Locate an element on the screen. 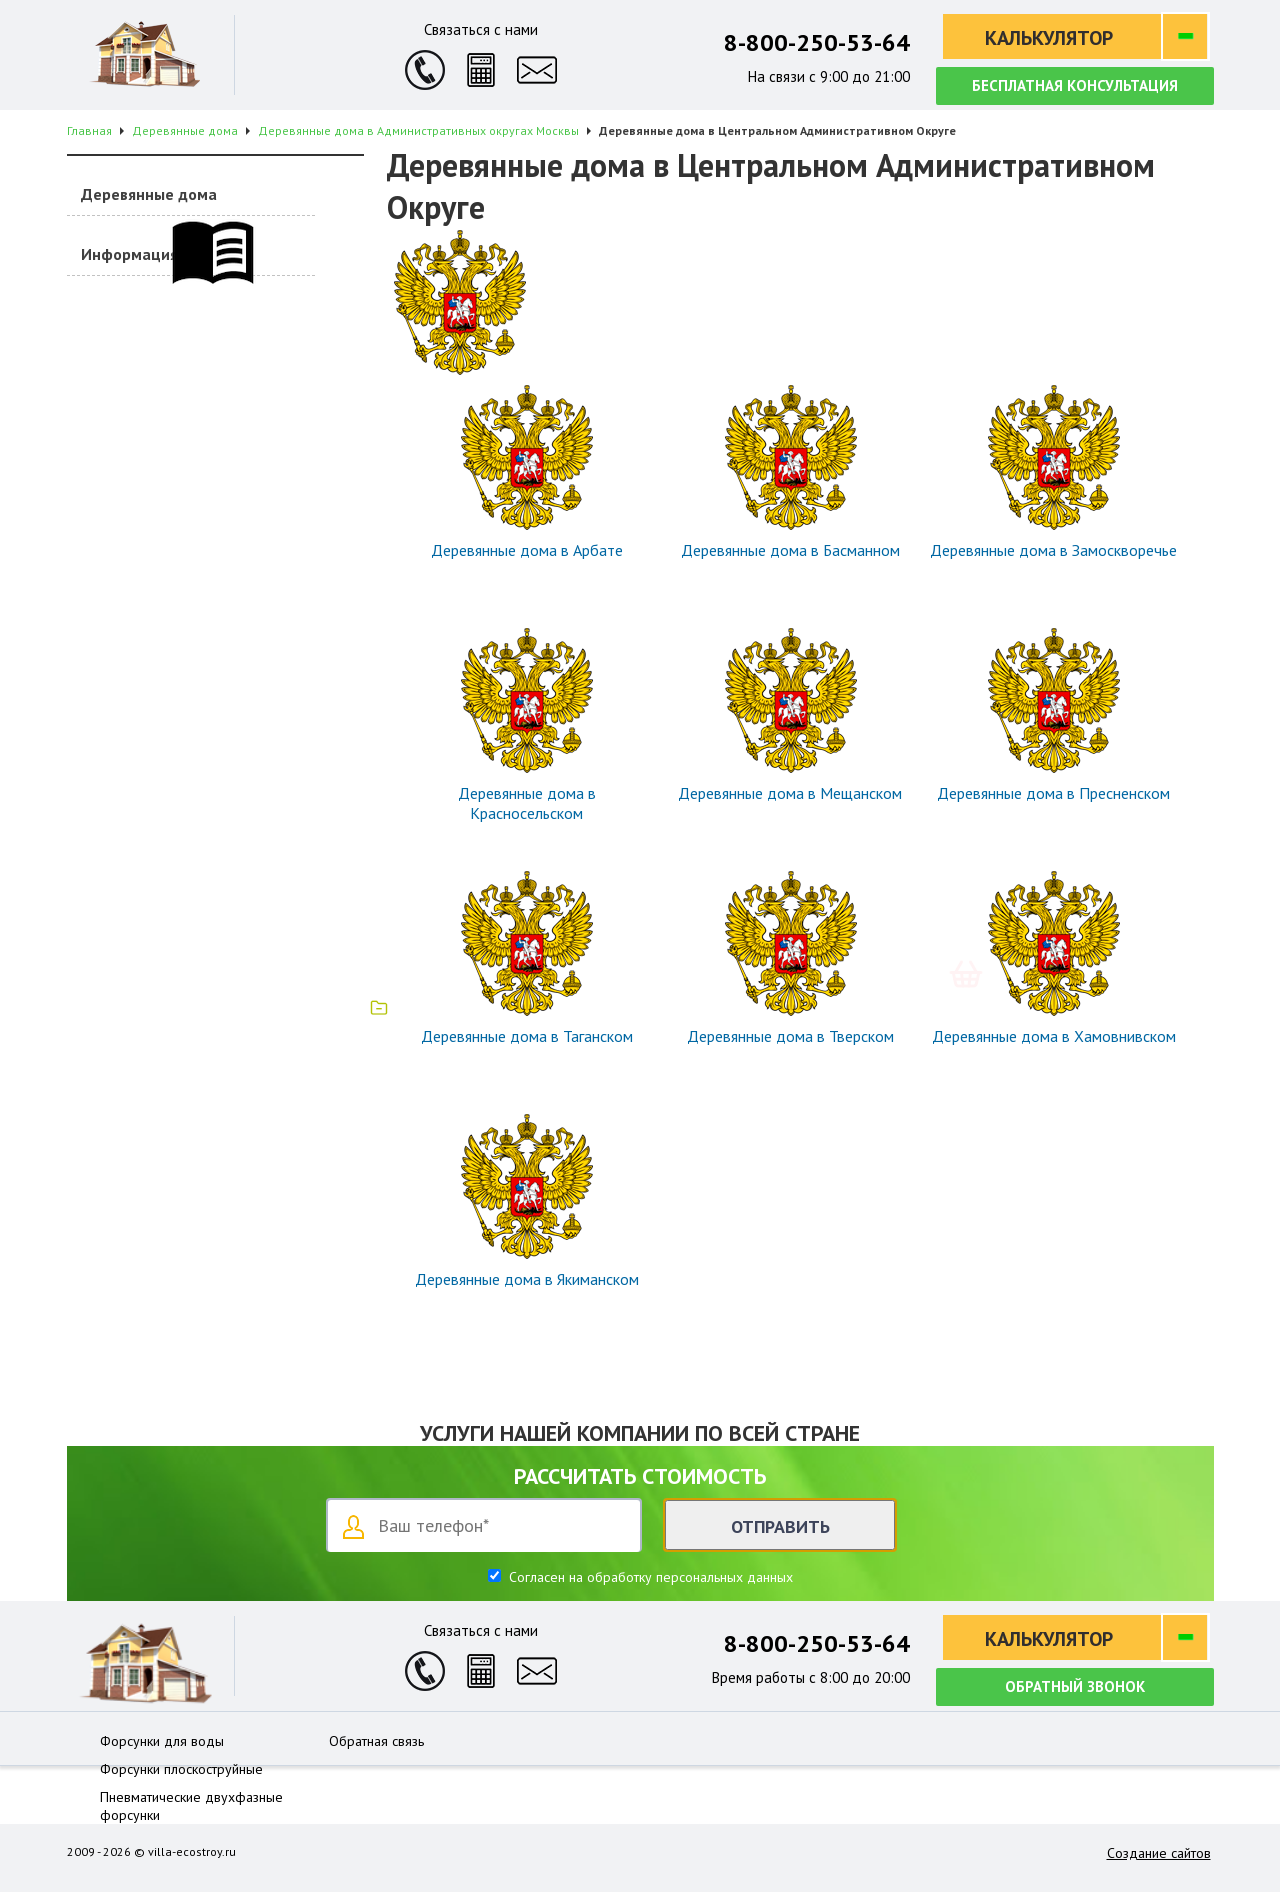 The height and width of the screenshot is (1892, 1280). view your shopping basket is located at coordinates (966, 974).